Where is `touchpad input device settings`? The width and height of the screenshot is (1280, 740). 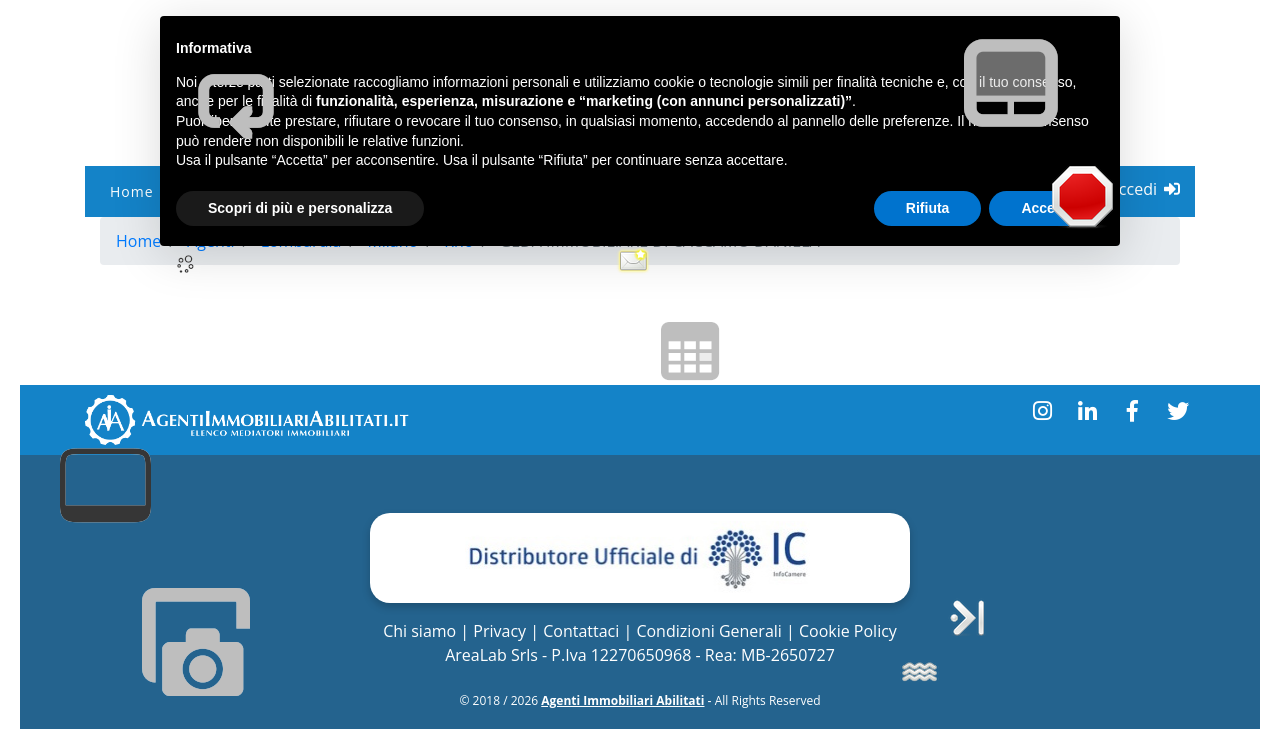
touchpad input device settings is located at coordinates (1014, 83).